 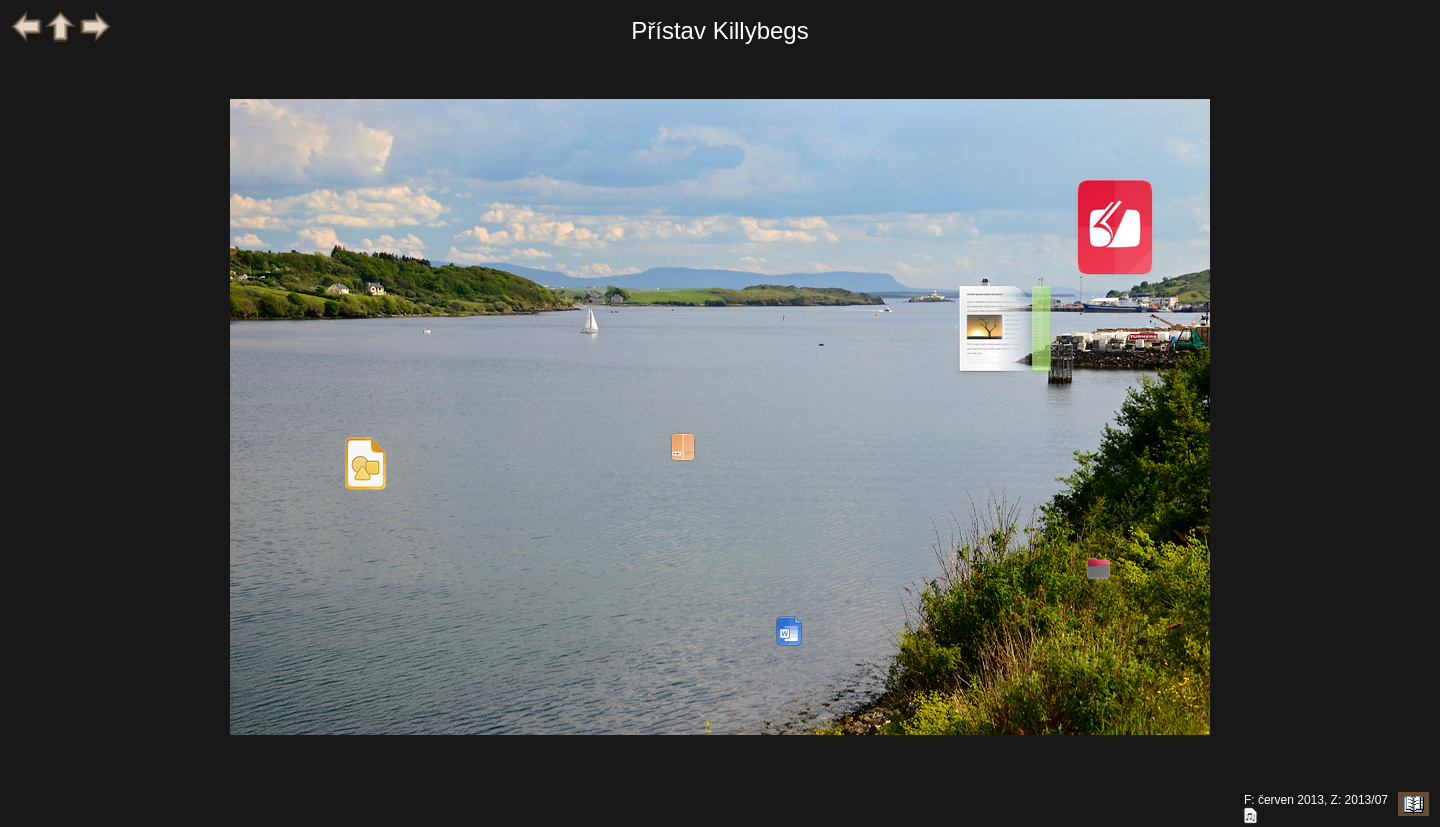 What do you see at coordinates (789, 631) in the screenshot?
I see `a Microsoft Word document file` at bounding box center [789, 631].